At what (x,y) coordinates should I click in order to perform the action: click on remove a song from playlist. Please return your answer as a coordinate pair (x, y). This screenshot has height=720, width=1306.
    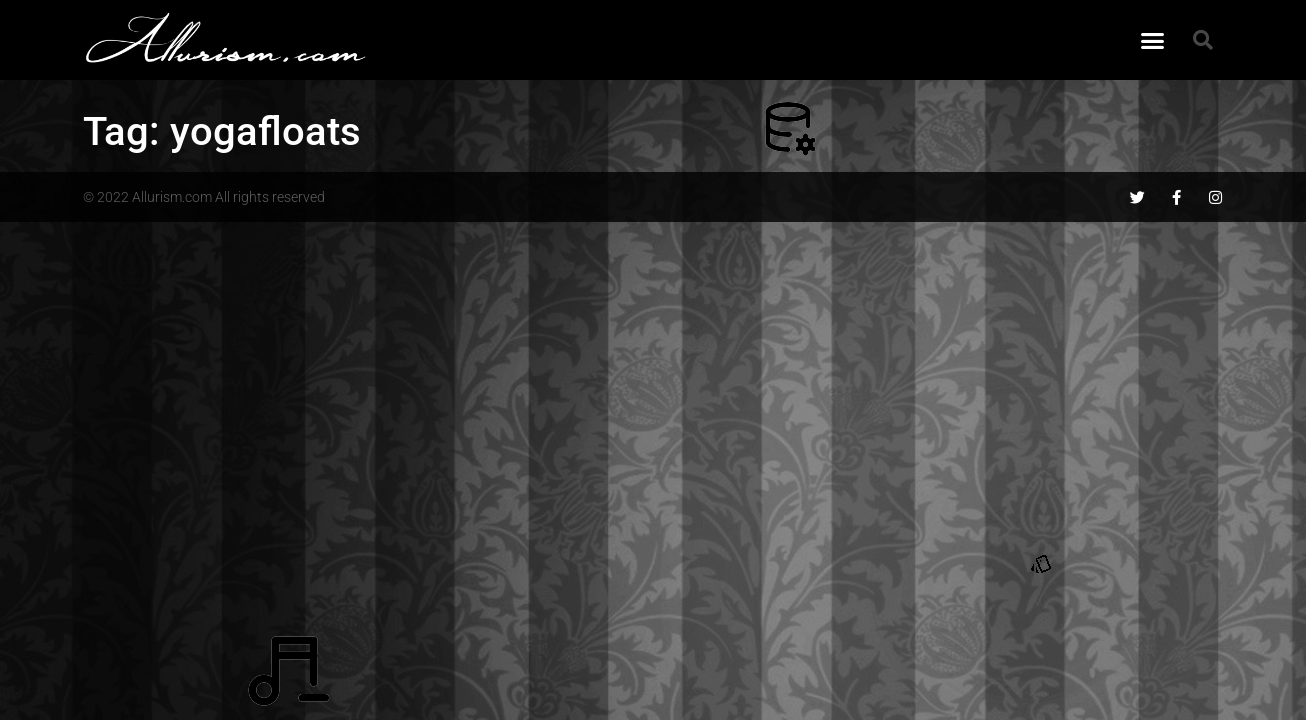
    Looking at the image, I should click on (287, 671).